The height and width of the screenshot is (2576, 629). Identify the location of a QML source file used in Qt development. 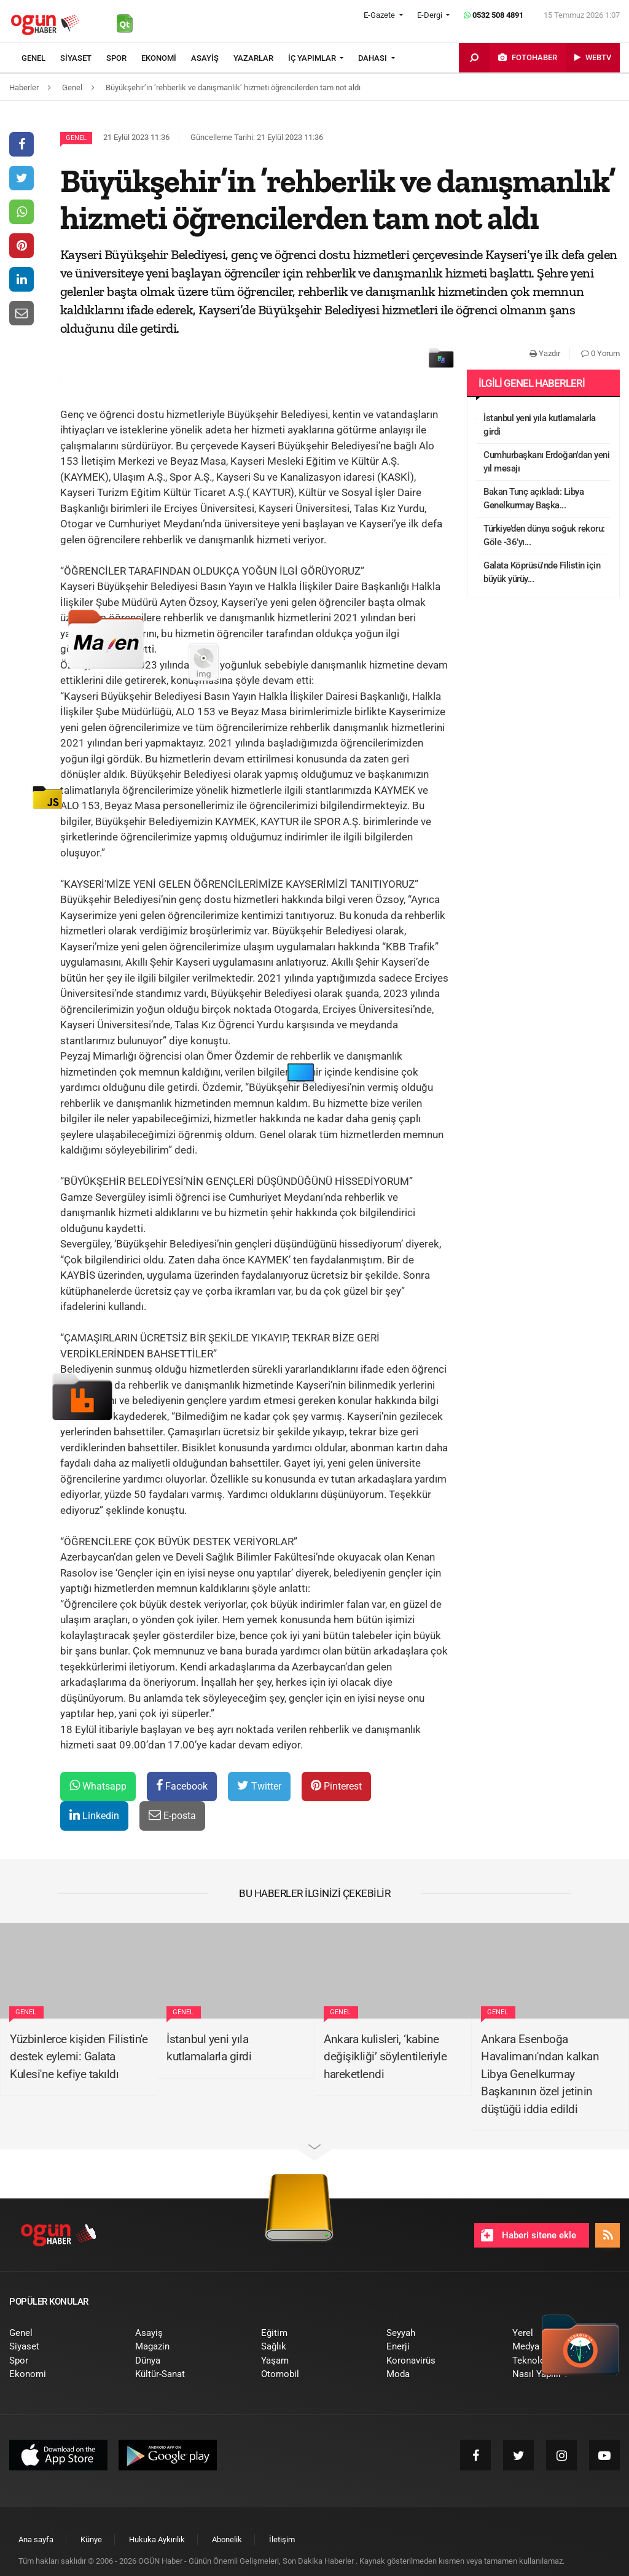
(125, 23).